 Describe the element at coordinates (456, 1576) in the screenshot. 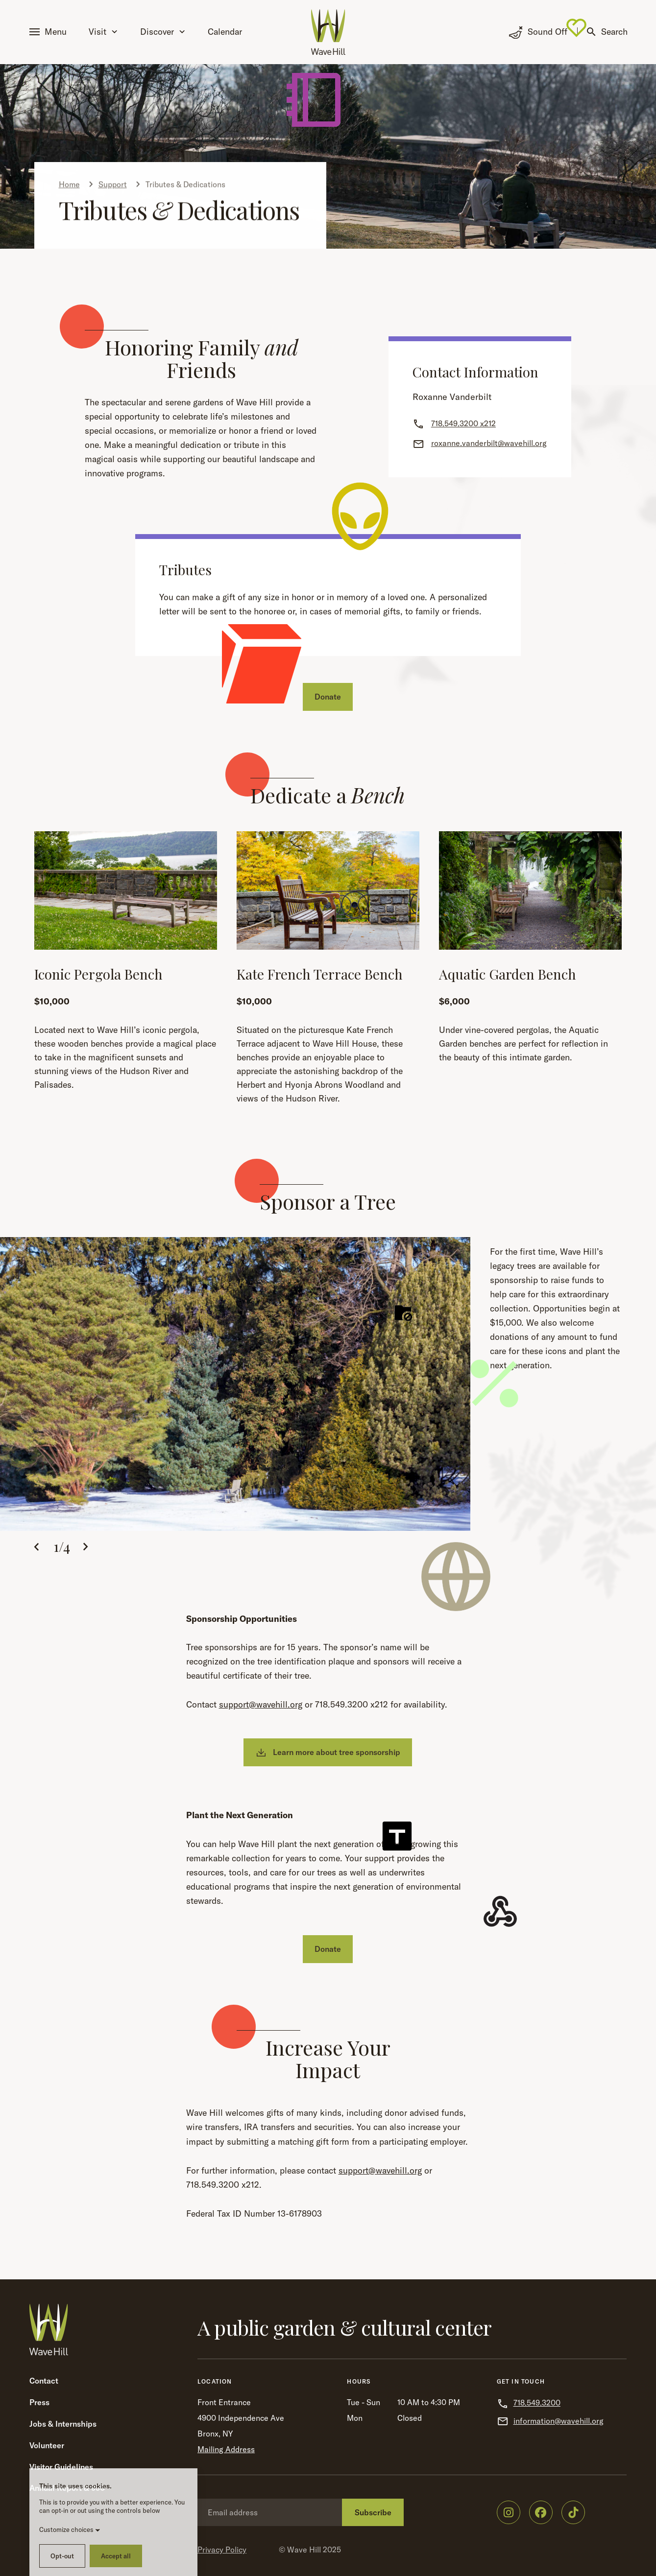

I see `switch to global or international settings` at that location.